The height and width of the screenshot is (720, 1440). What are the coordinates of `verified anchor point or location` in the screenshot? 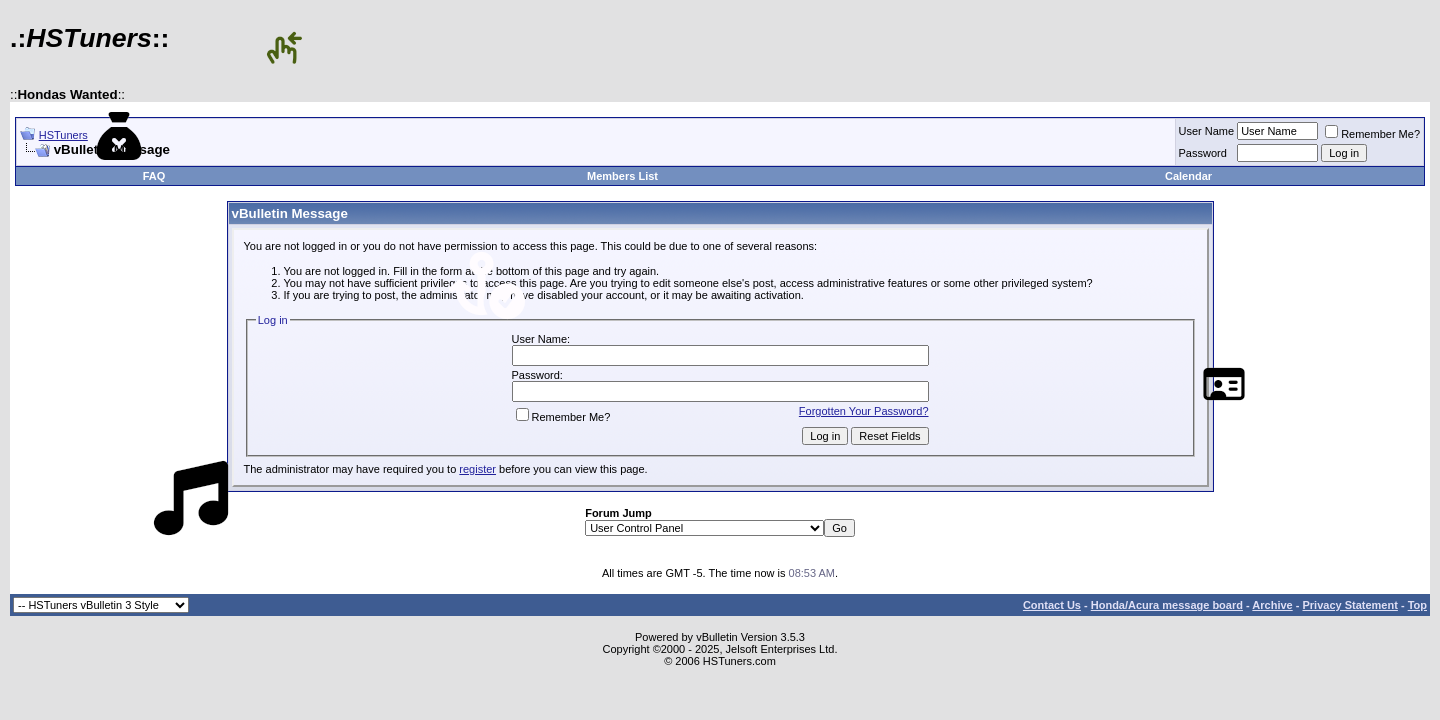 It's located at (485, 283).